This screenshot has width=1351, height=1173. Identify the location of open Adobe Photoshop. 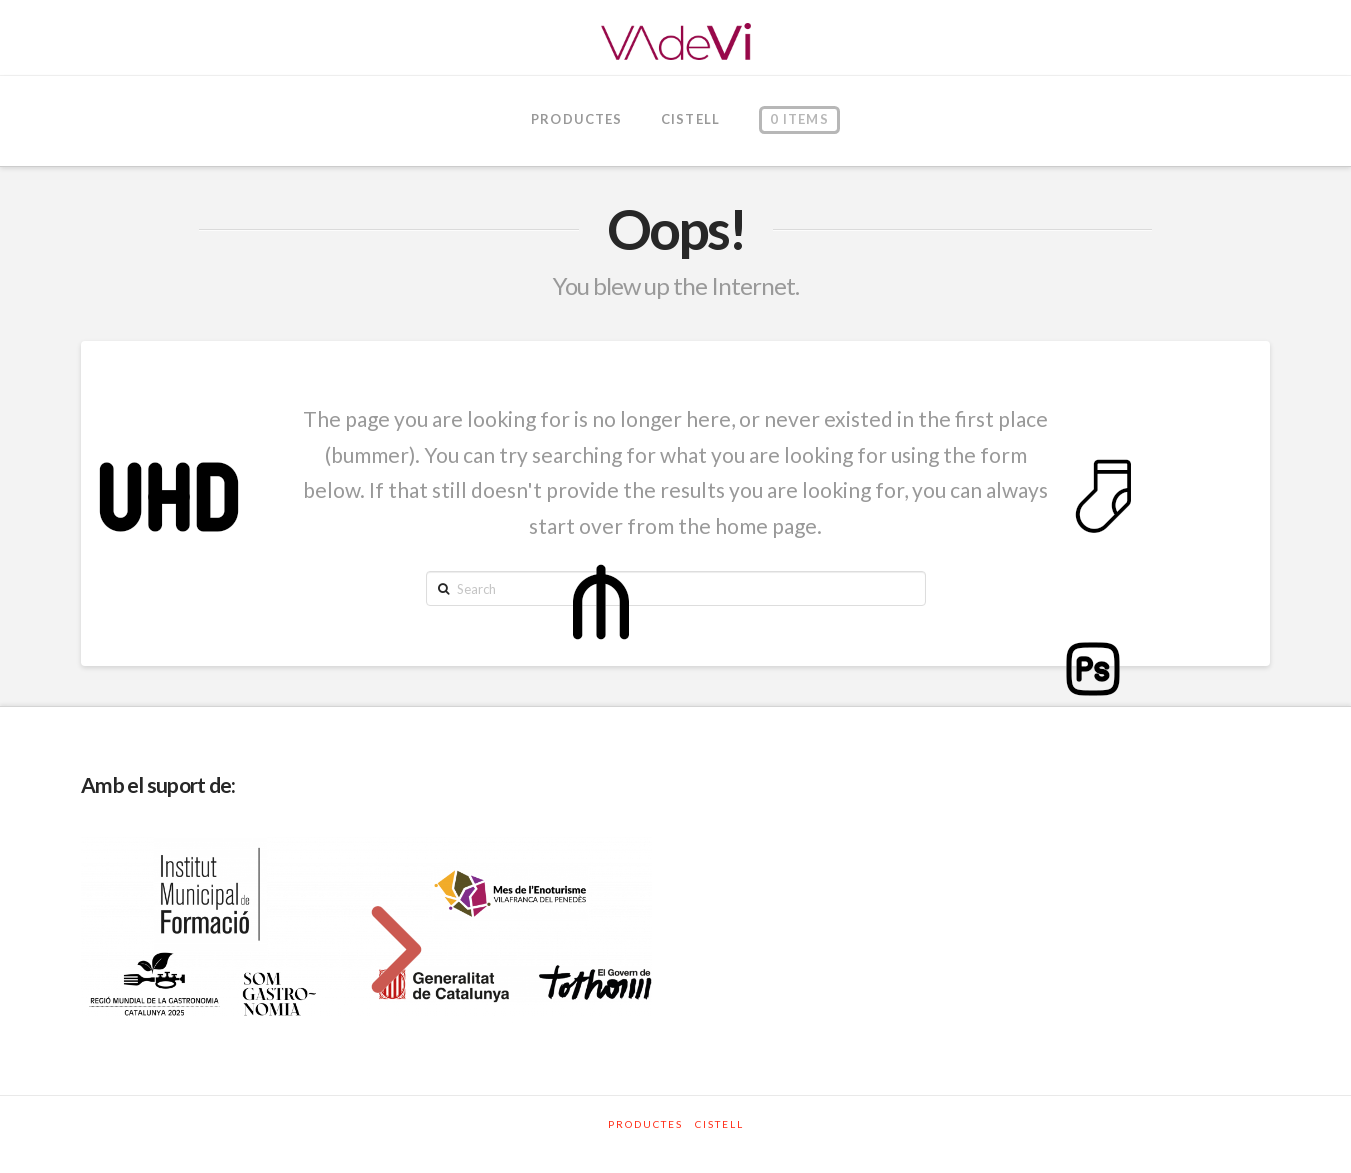
(1093, 669).